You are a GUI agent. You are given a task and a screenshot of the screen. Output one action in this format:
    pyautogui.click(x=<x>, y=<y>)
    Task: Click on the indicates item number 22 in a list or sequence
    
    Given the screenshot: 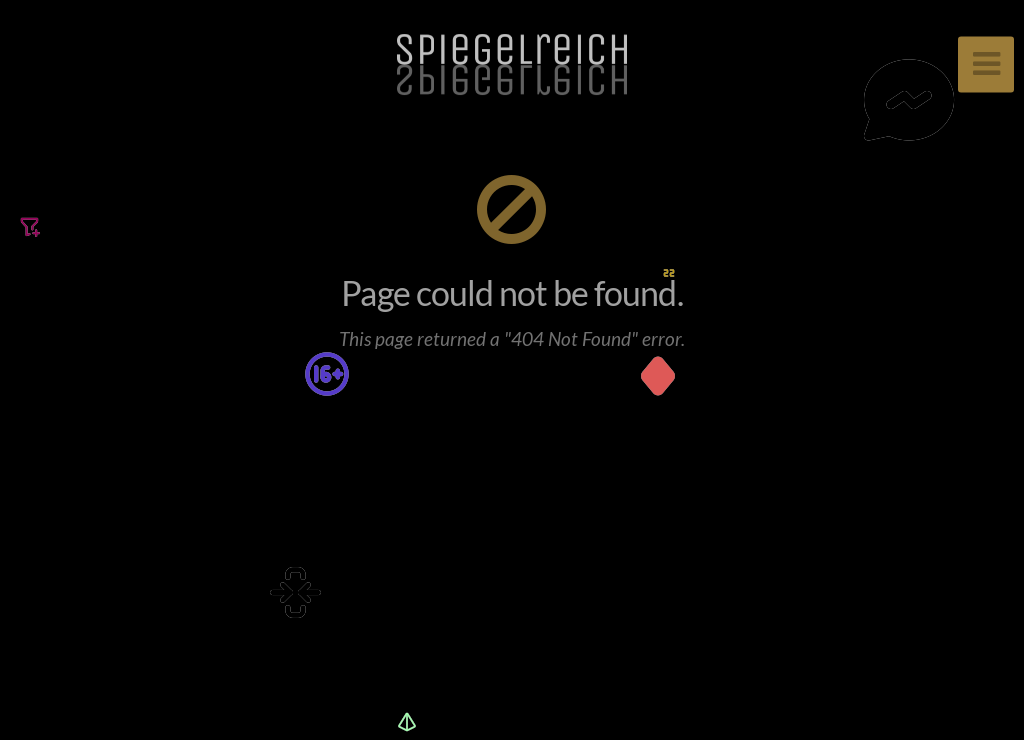 What is the action you would take?
    pyautogui.click(x=669, y=273)
    